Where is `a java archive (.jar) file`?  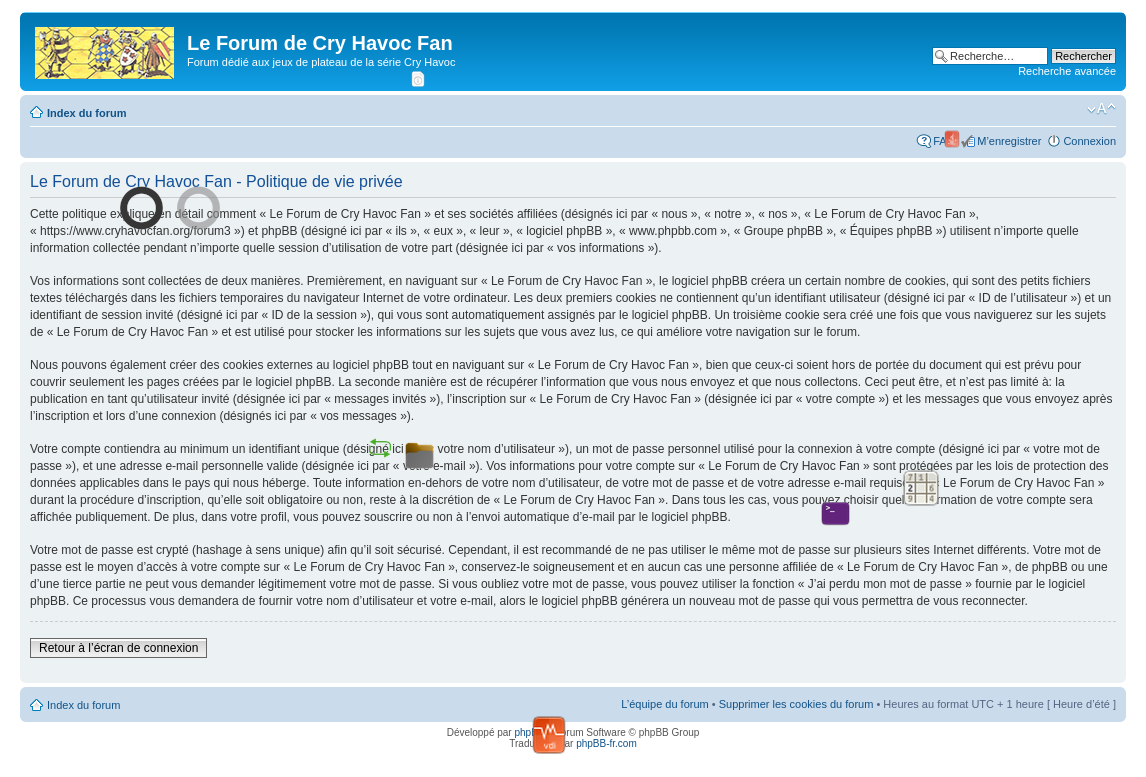 a java archive (.jar) file is located at coordinates (952, 139).